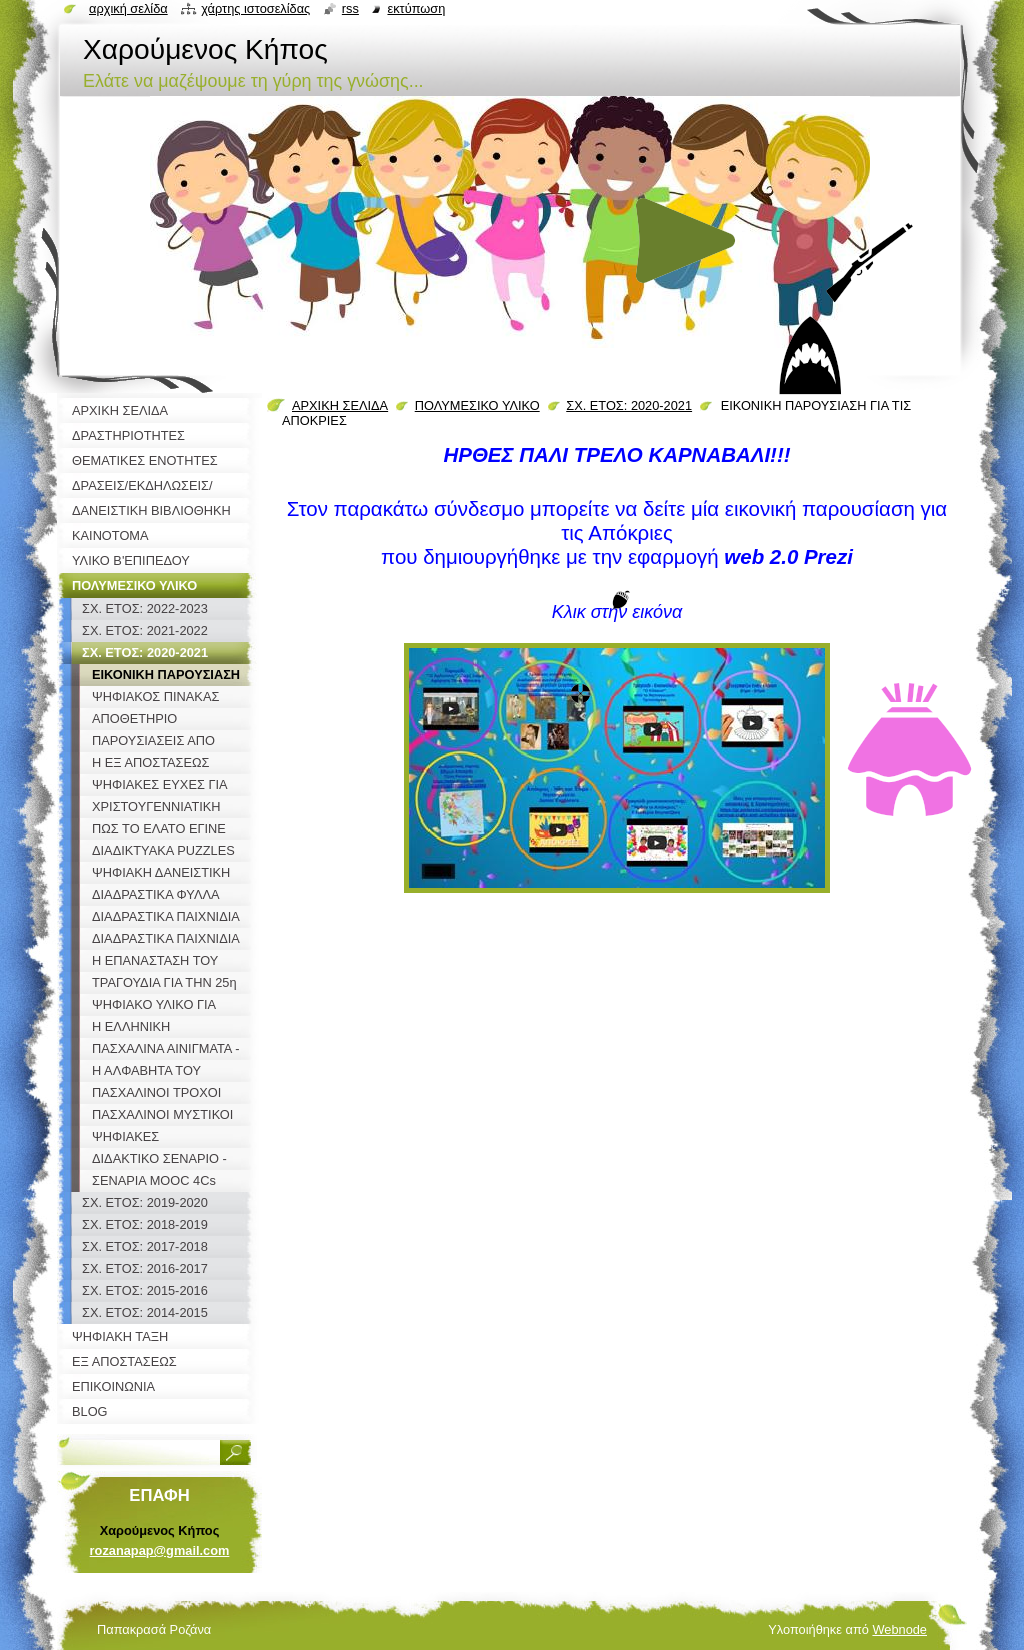 Image resolution: width=1024 pixels, height=1650 pixels. I want to click on nature or forest-themed game category, so click(621, 600).